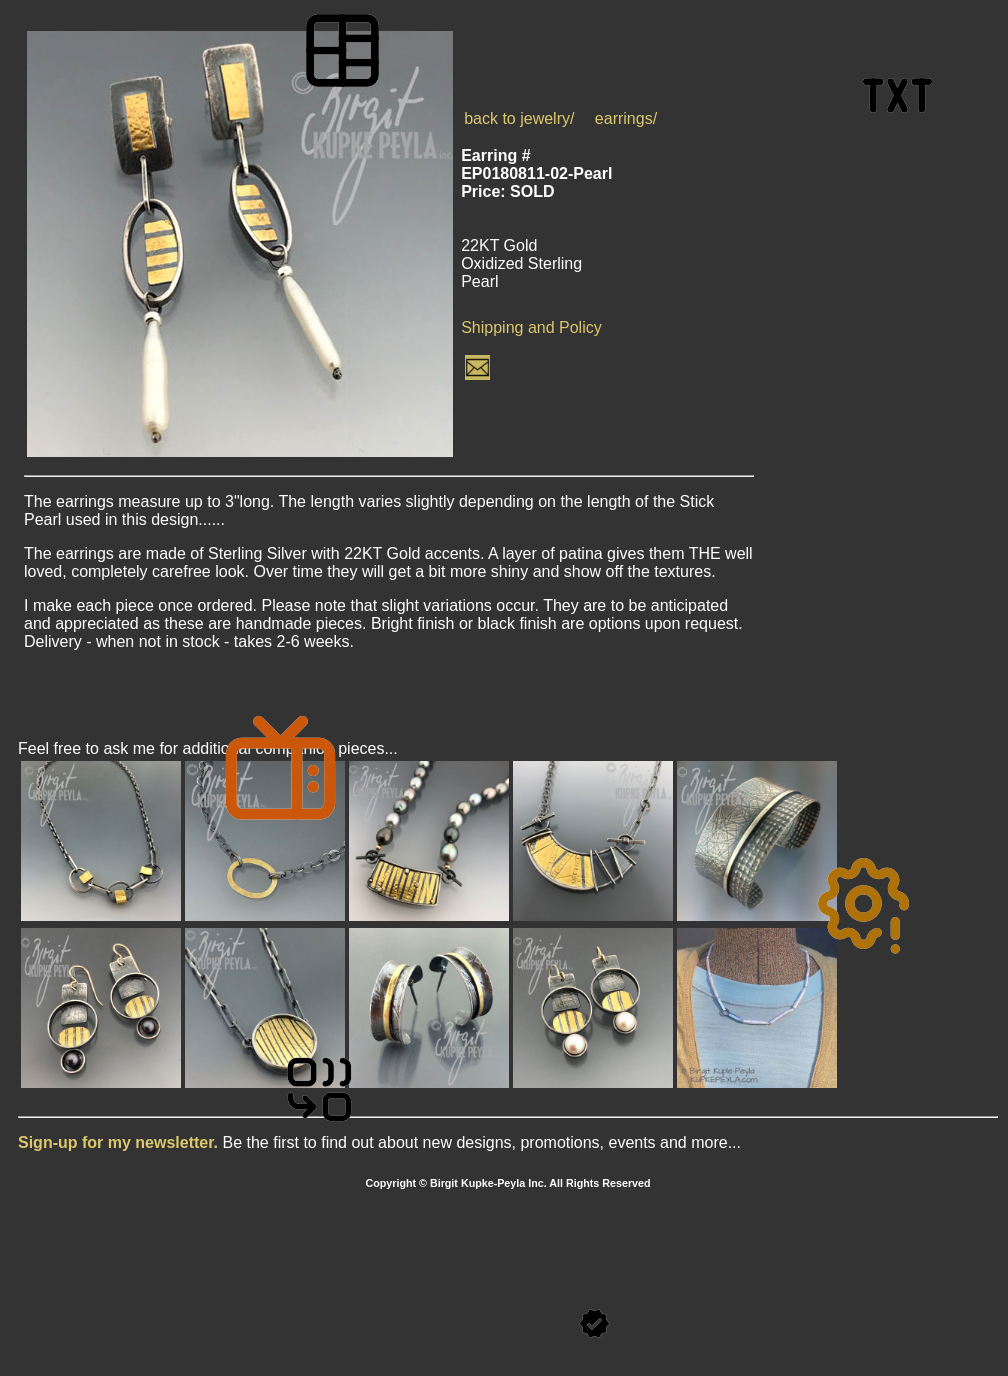 The height and width of the screenshot is (1376, 1008). What do you see at coordinates (319, 1089) in the screenshot?
I see `merge or combine selected items` at bounding box center [319, 1089].